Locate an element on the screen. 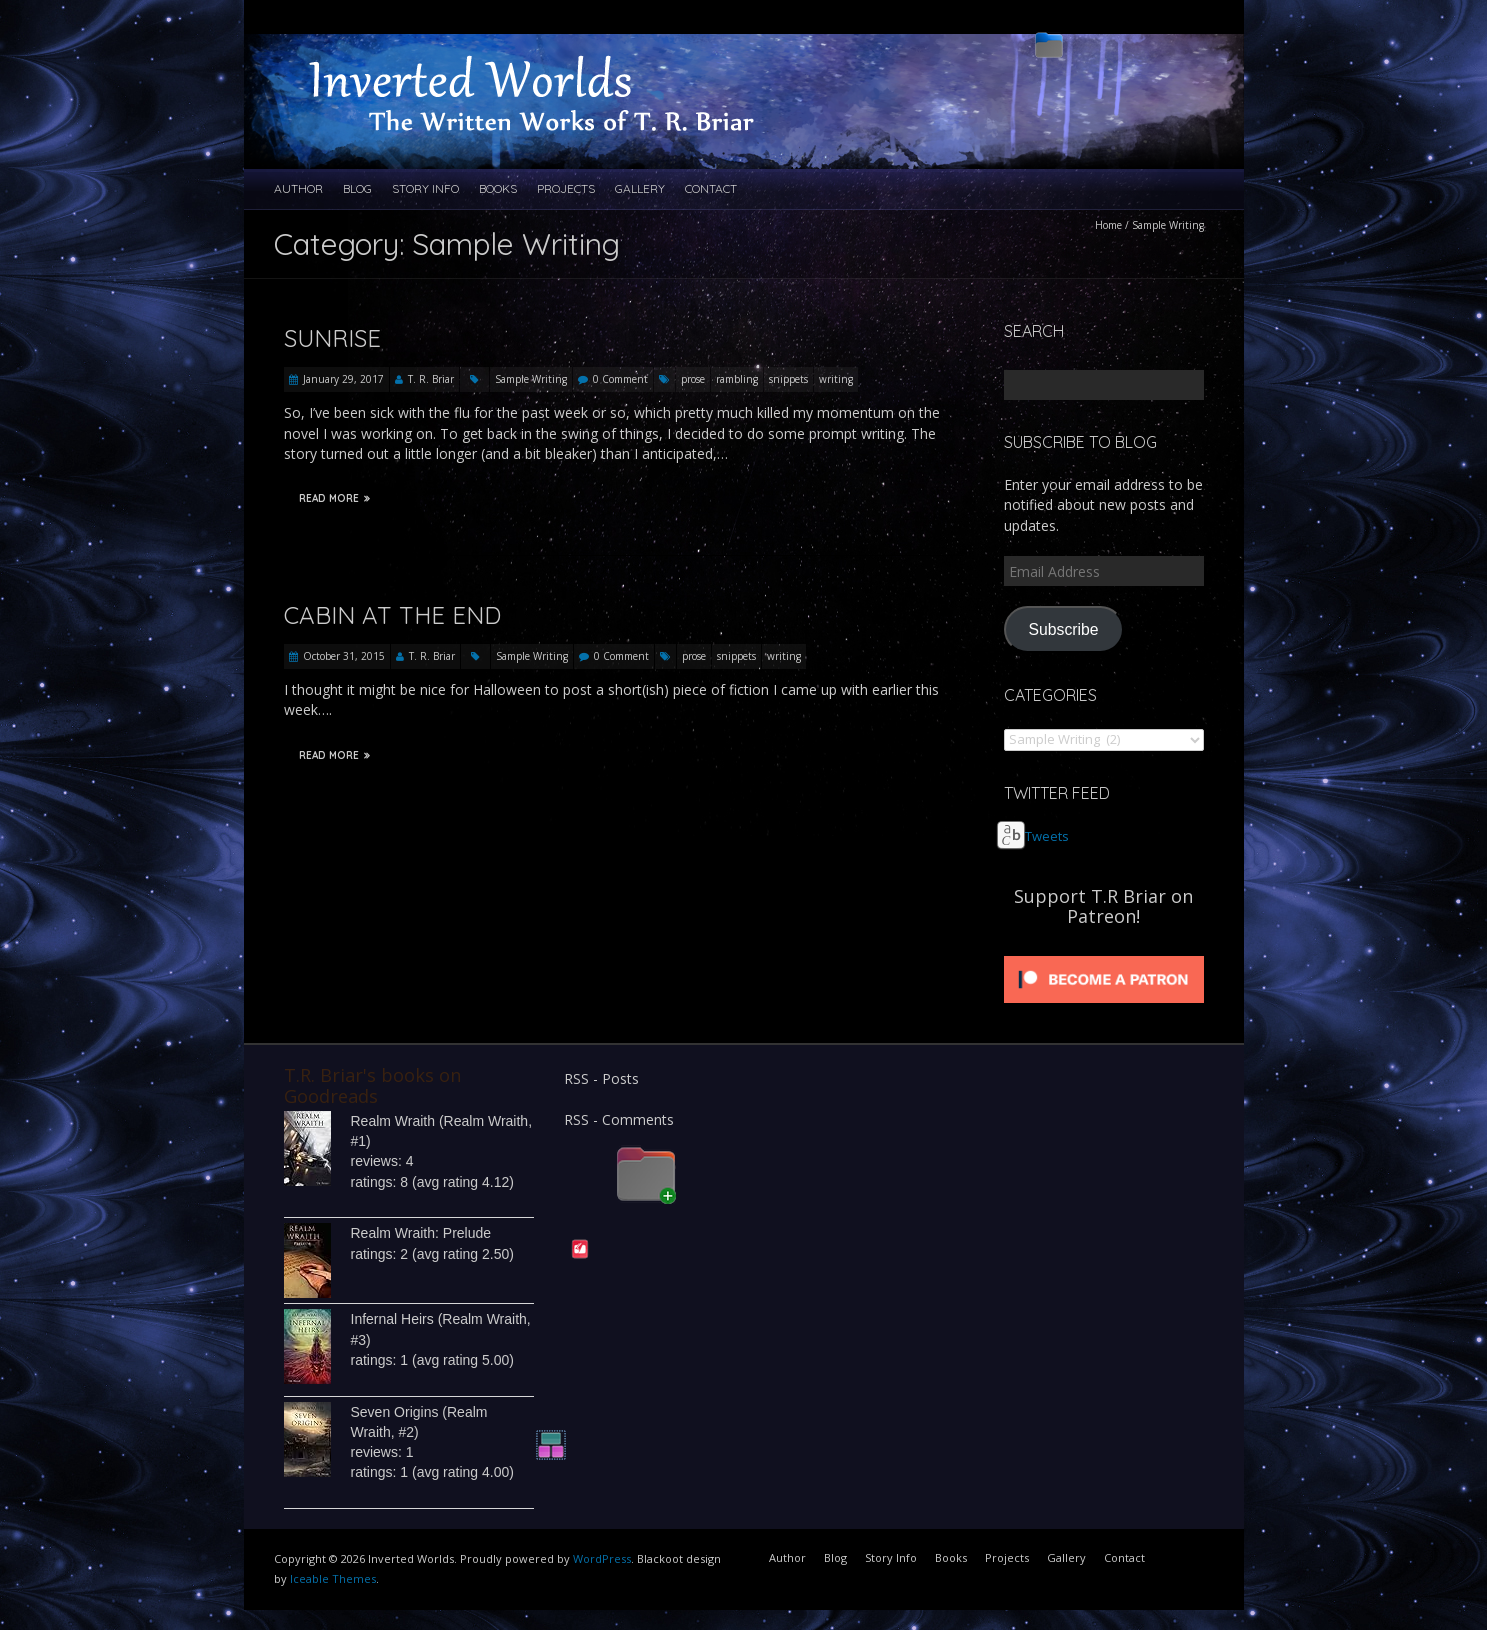 The width and height of the screenshot is (1487, 1630). create a new folder is located at coordinates (646, 1174).